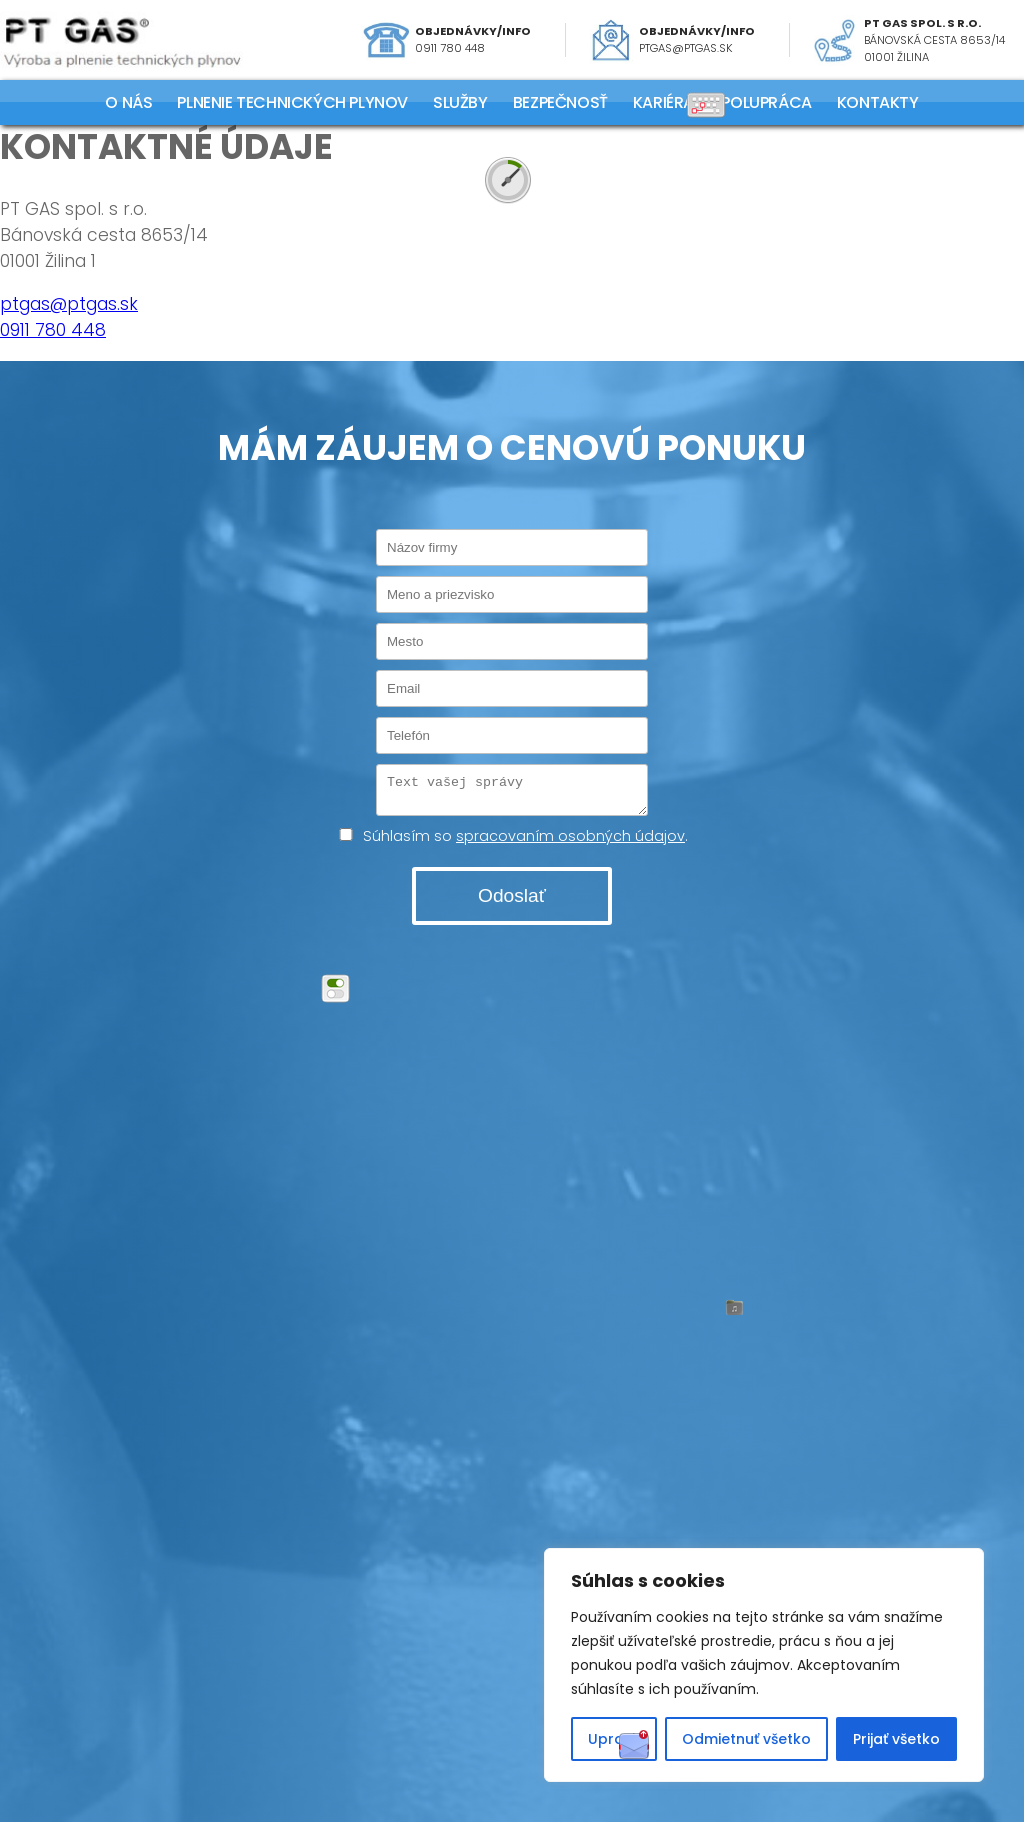 The height and width of the screenshot is (1822, 1024). What do you see at coordinates (634, 1746) in the screenshot?
I see `send an email or message` at bounding box center [634, 1746].